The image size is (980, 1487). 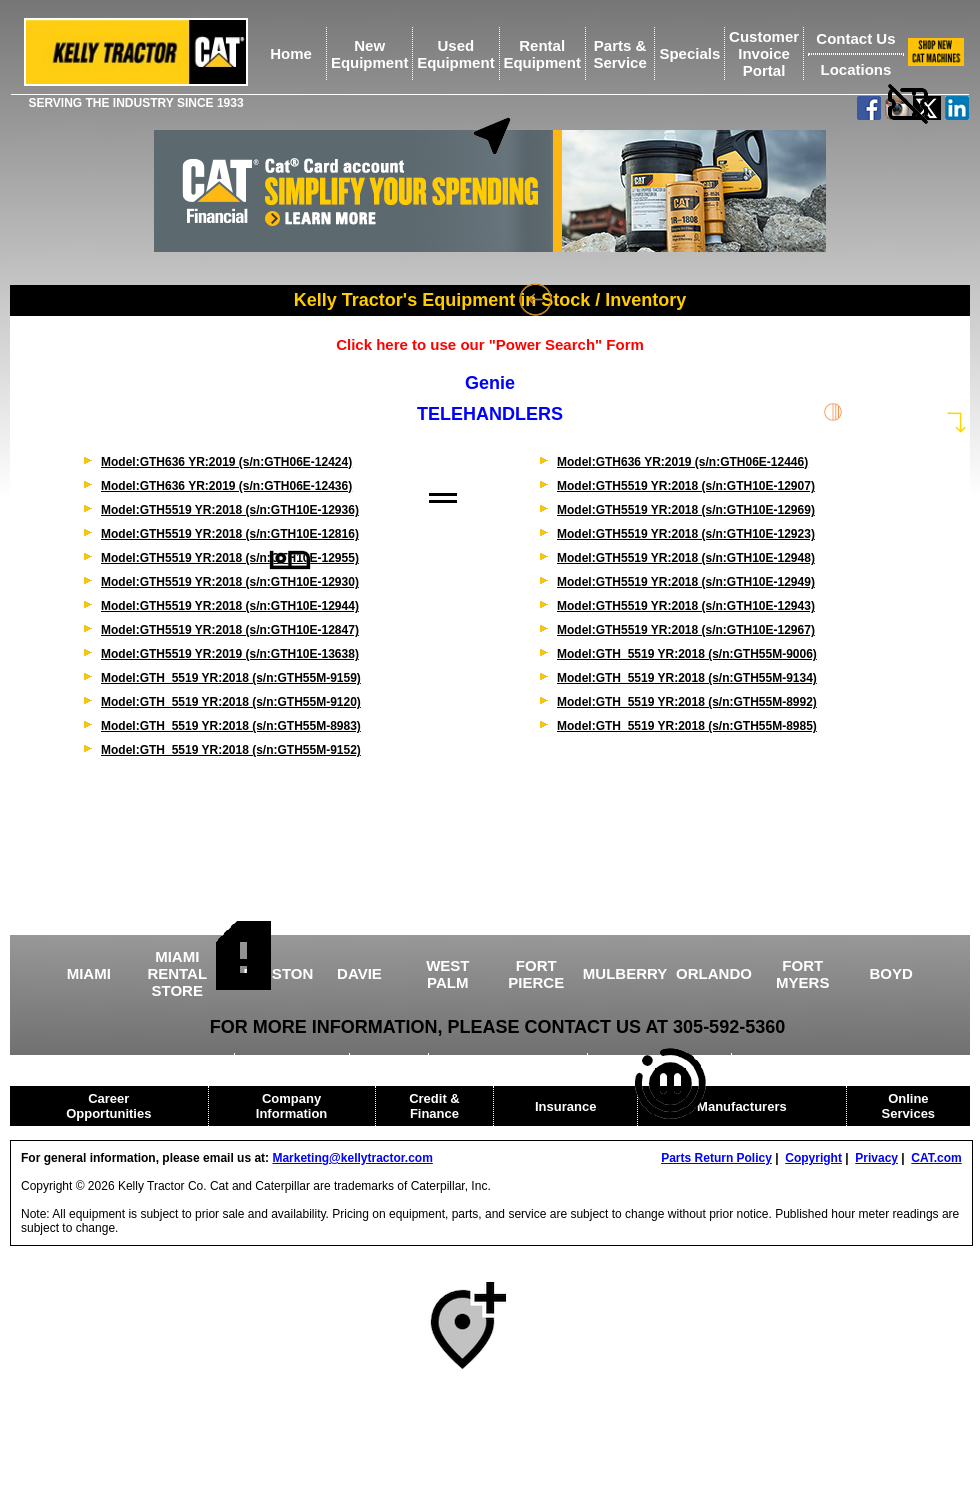 What do you see at coordinates (833, 412) in the screenshot?
I see `adjust display contrast settings` at bounding box center [833, 412].